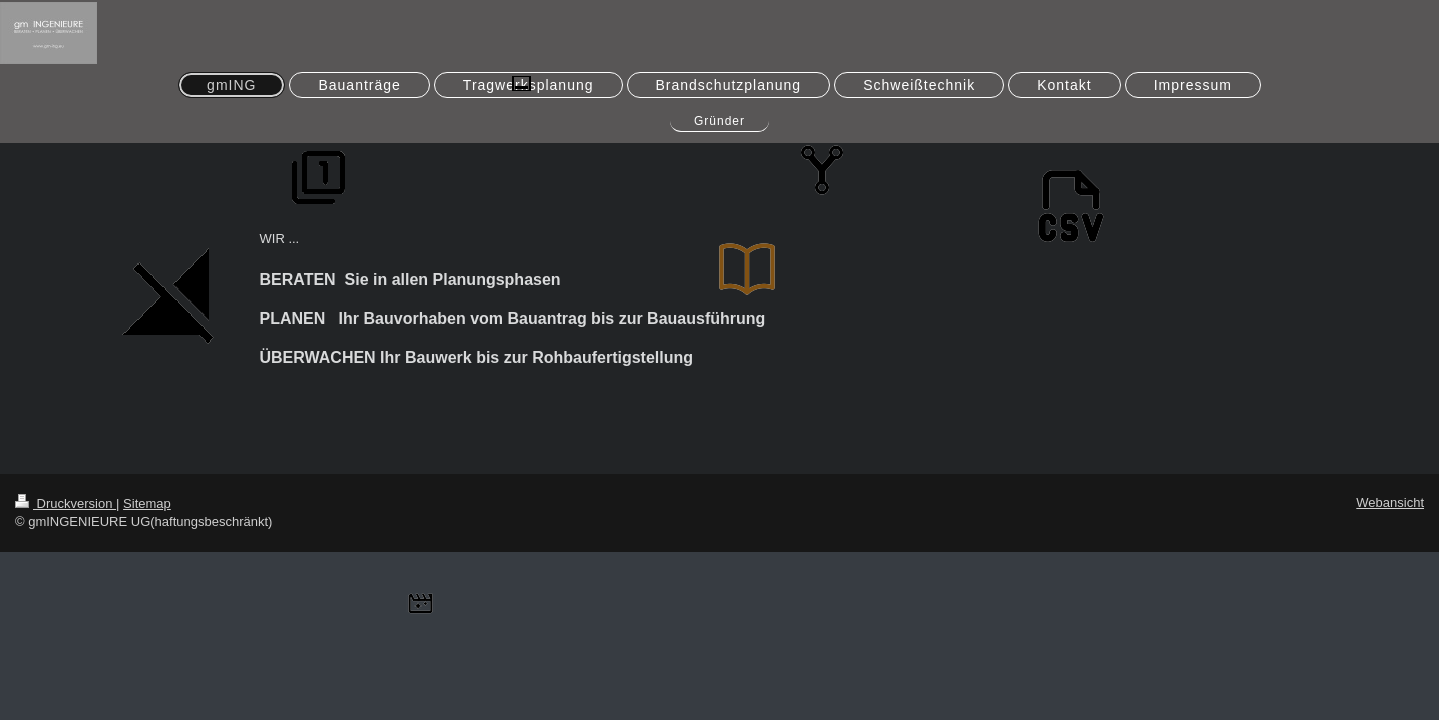 Image resolution: width=1439 pixels, height=720 pixels. What do you see at coordinates (318, 177) in the screenshot?
I see `indicates first item in a numbered series or gallery` at bounding box center [318, 177].